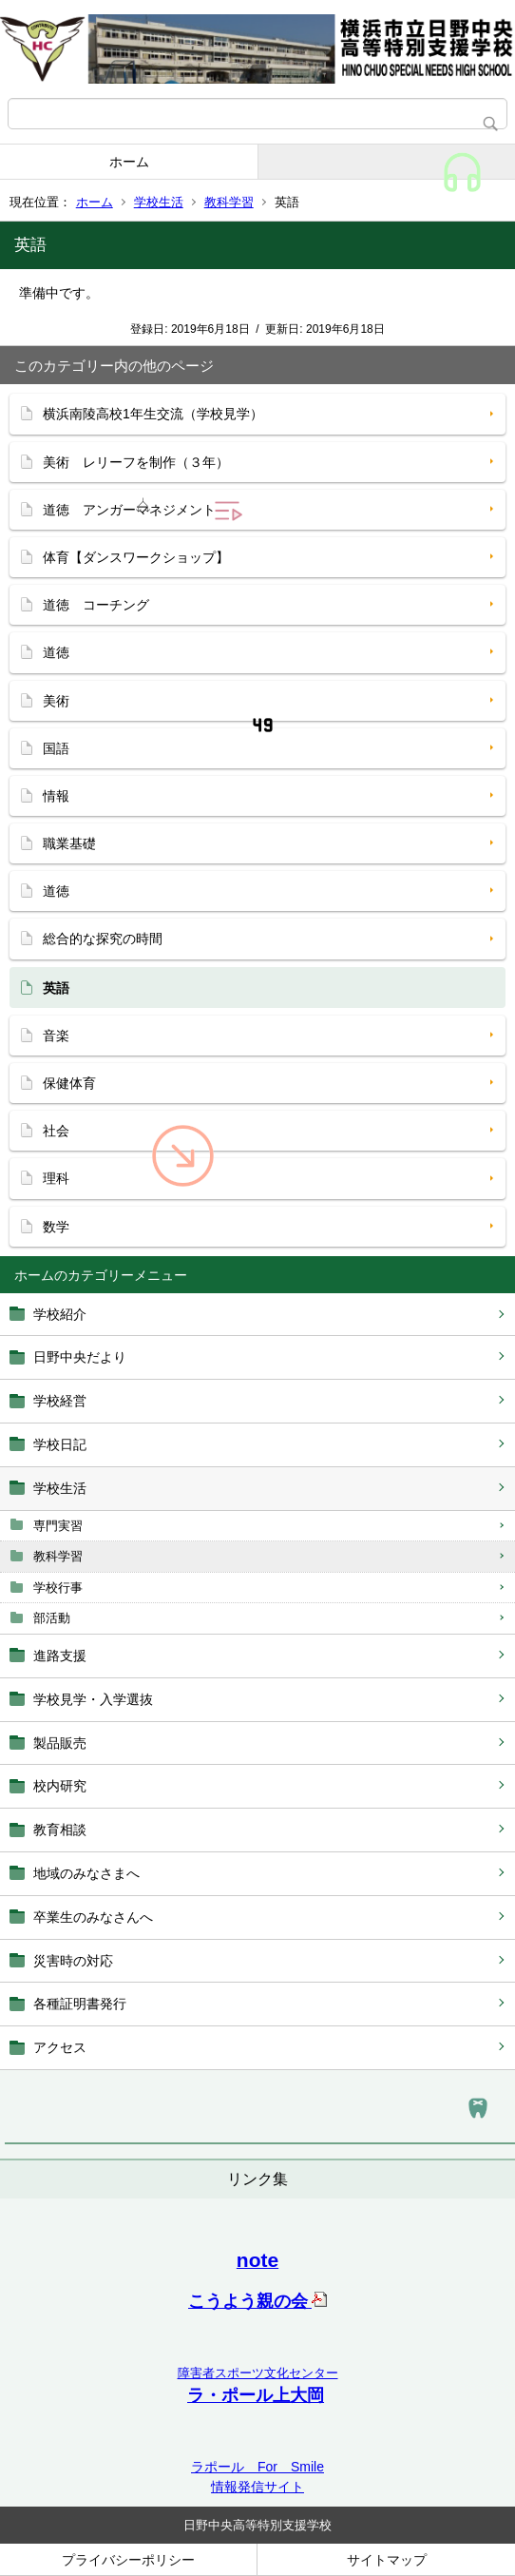 The image size is (515, 2576). Describe the element at coordinates (143, 505) in the screenshot. I see `split content into multiple paths` at that location.